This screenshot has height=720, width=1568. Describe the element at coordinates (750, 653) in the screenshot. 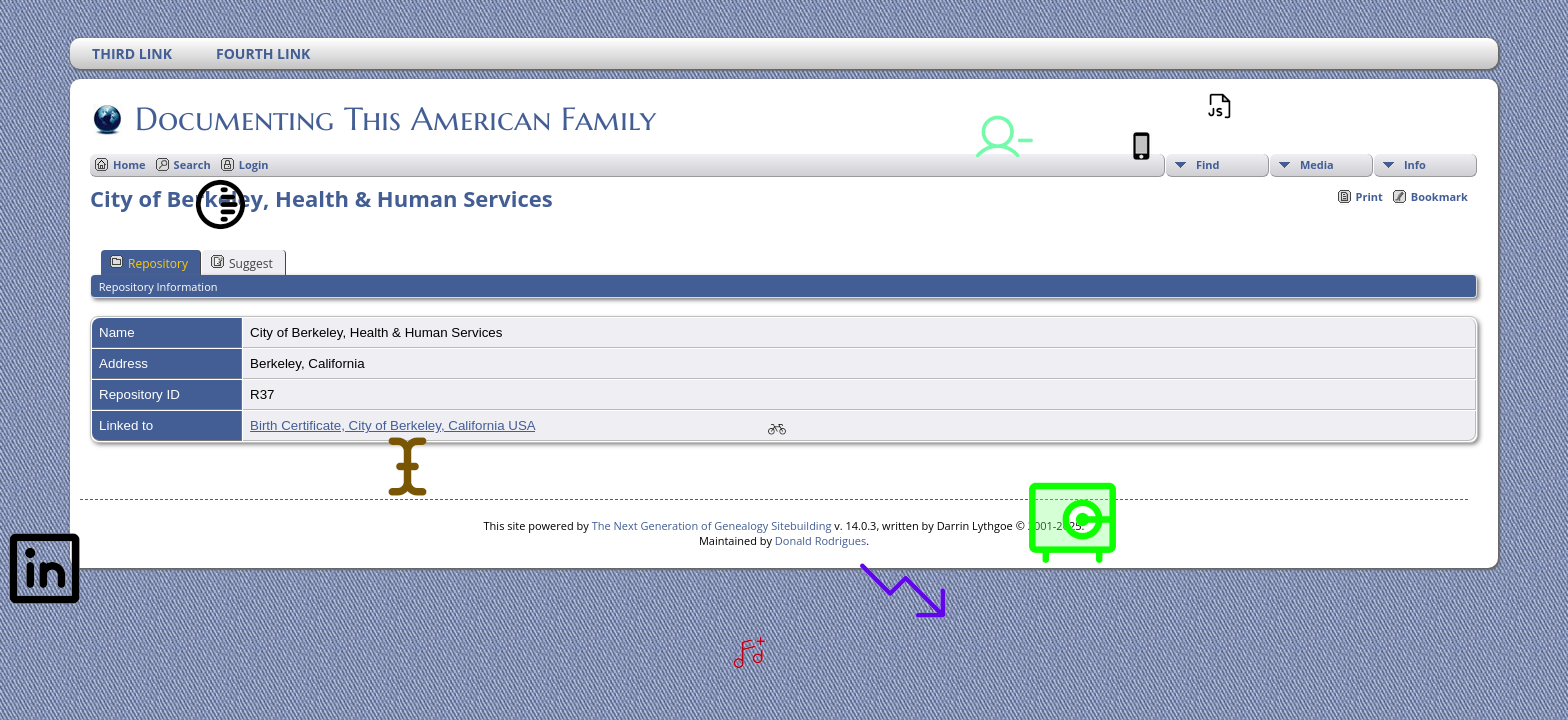

I see `add a new song to your library` at that location.